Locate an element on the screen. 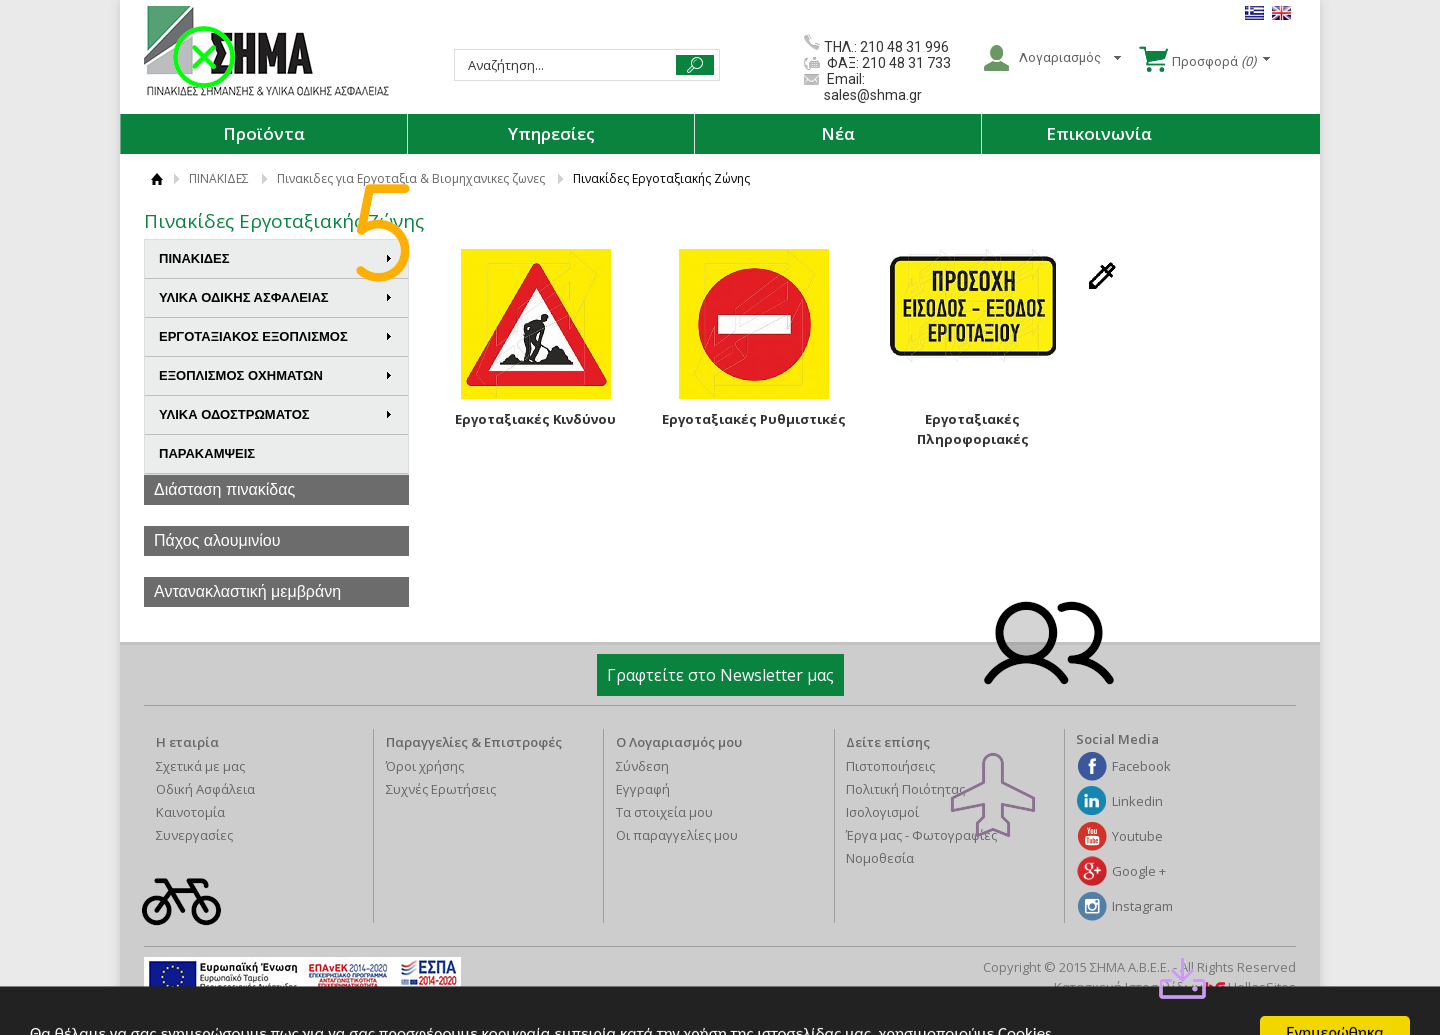 Image resolution: width=1440 pixels, height=1035 pixels. download a file to your device is located at coordinates (1182, 980).